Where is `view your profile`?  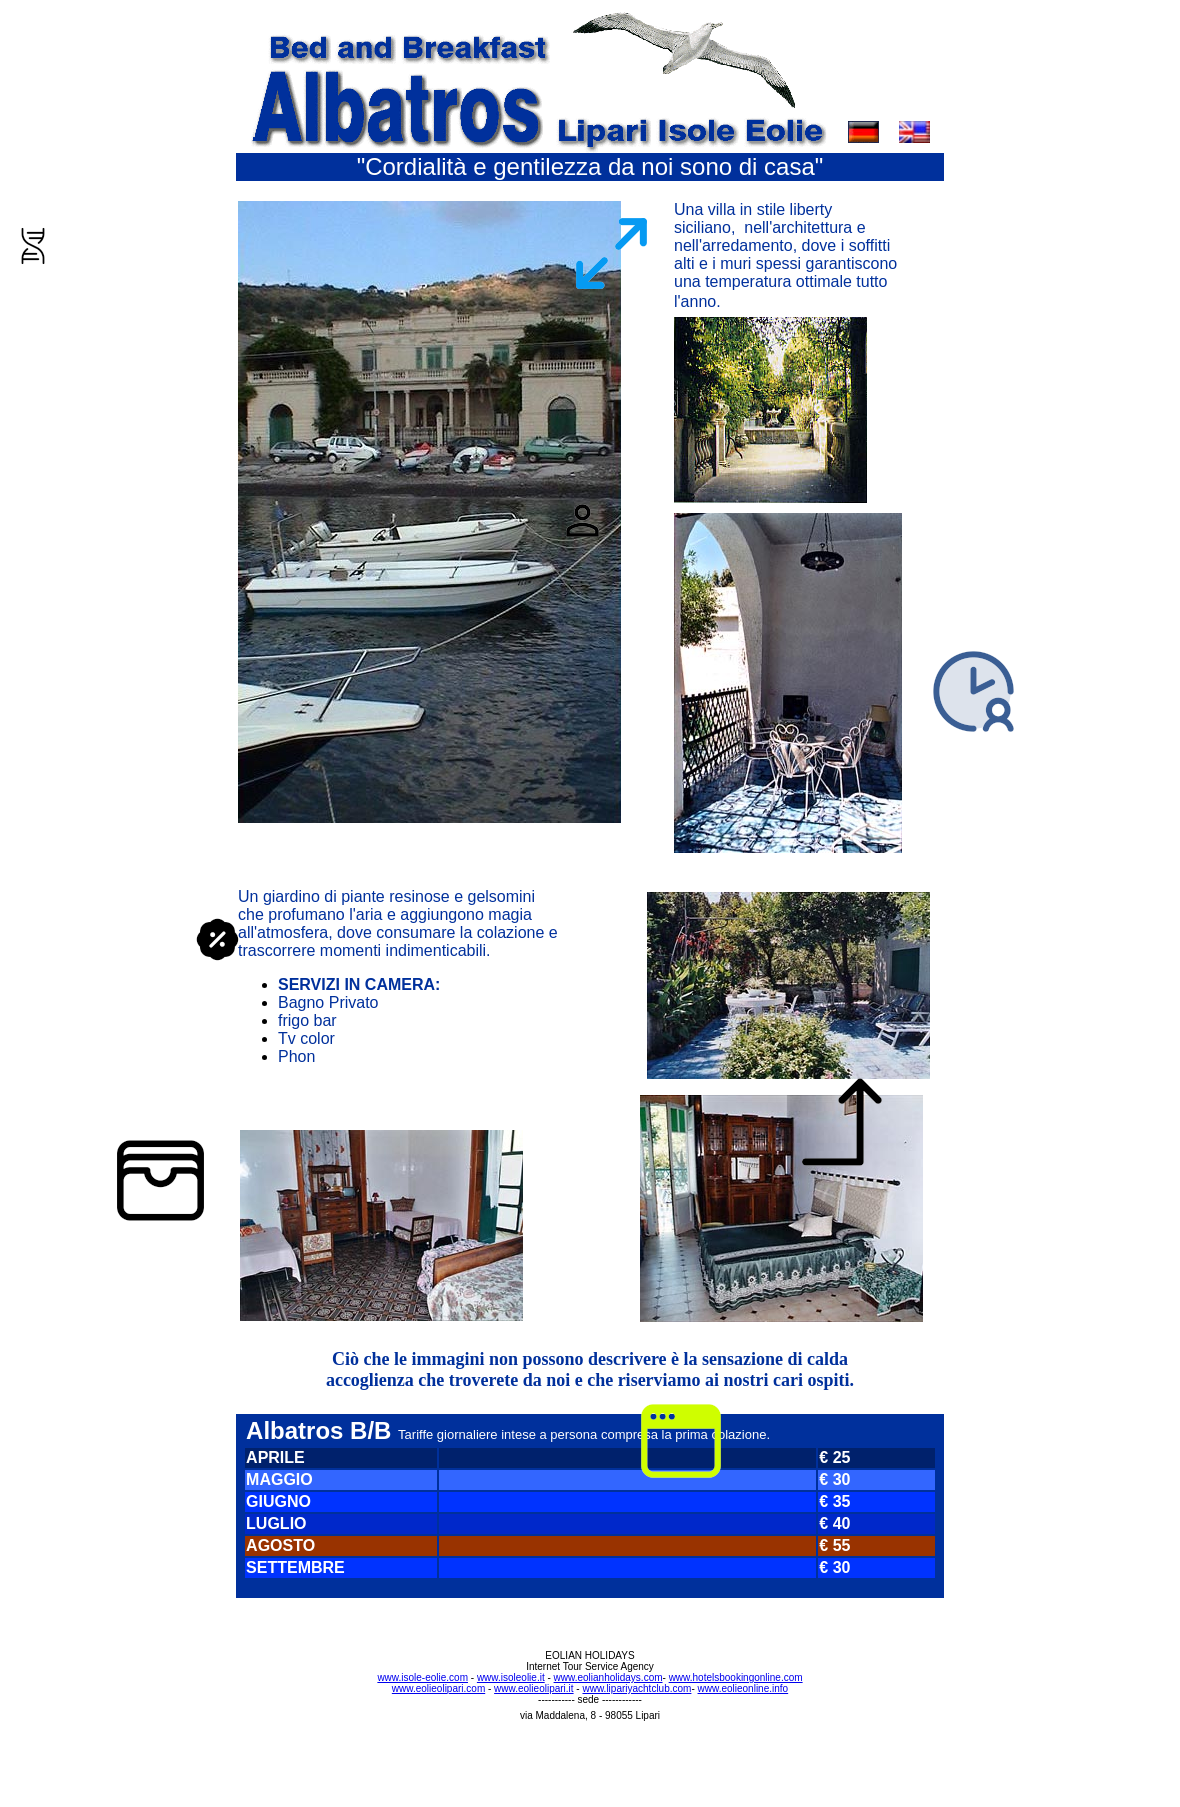 view your profile is located at coordinates (582, 520).